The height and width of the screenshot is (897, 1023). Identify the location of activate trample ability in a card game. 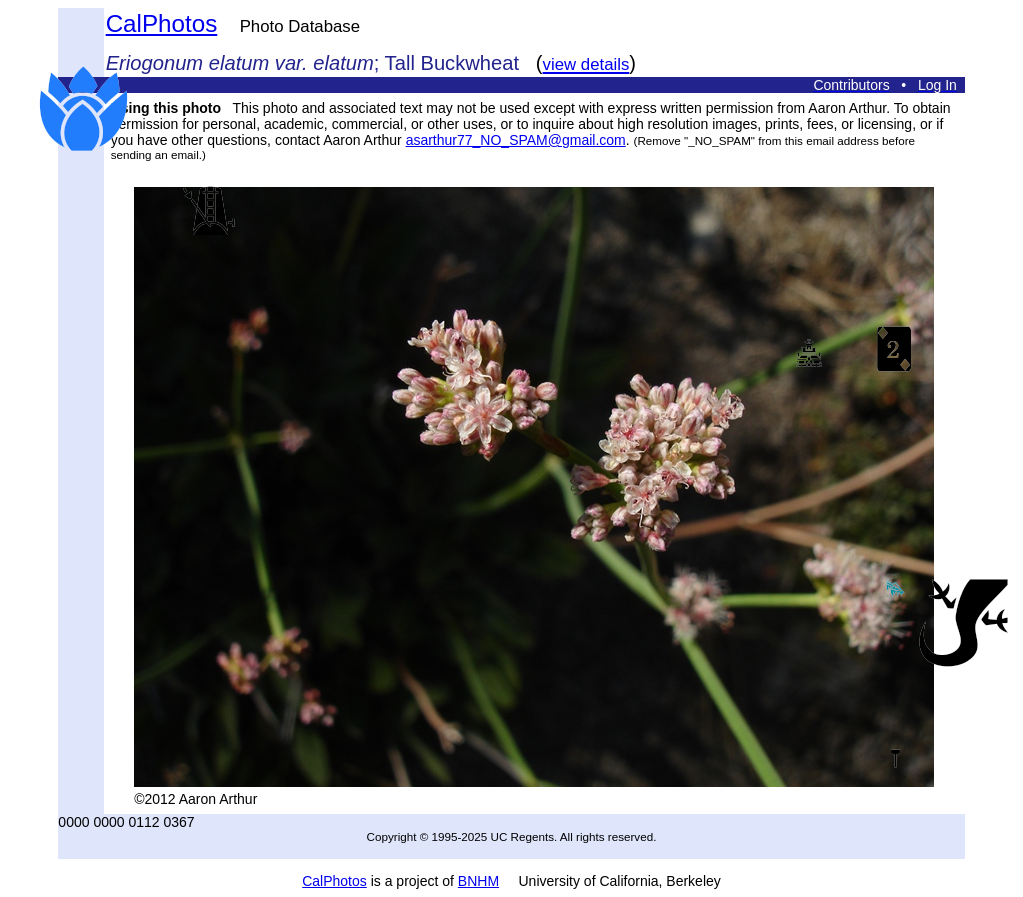
(895, 758).